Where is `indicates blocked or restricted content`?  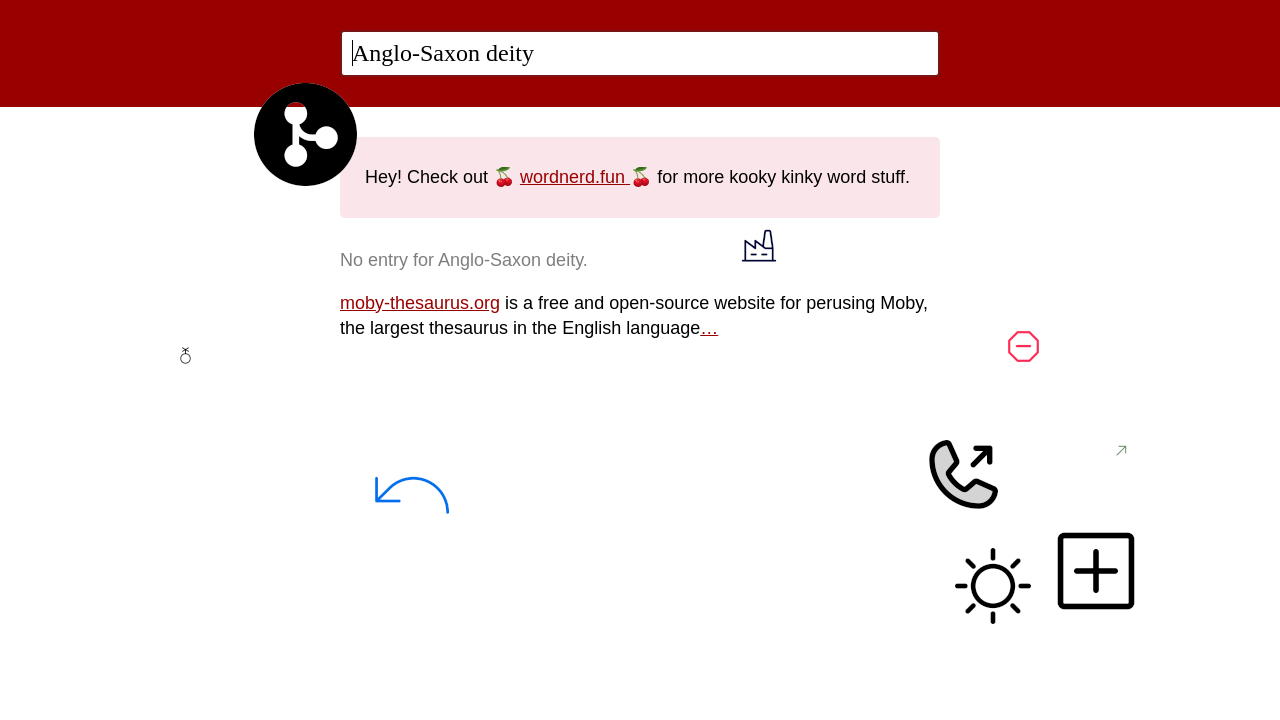
indicates blocked or restricted content is located at coordinates (1023, 346).